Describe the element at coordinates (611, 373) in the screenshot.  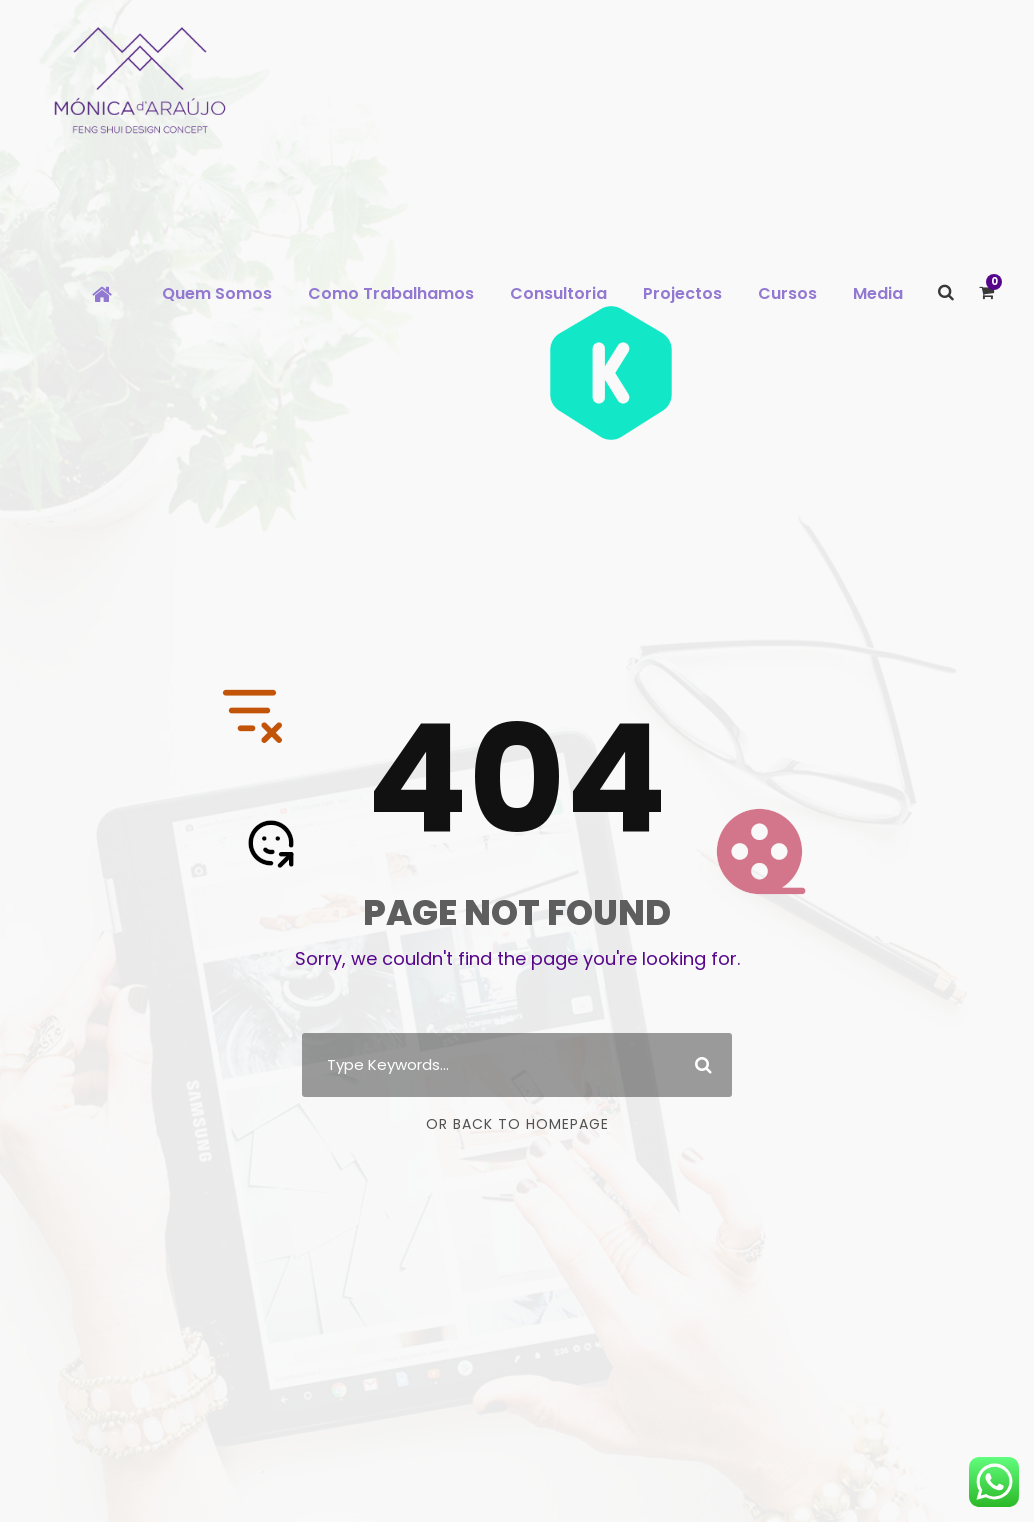
I see `indicates a keyboard shortcut or hotkey` at that location.